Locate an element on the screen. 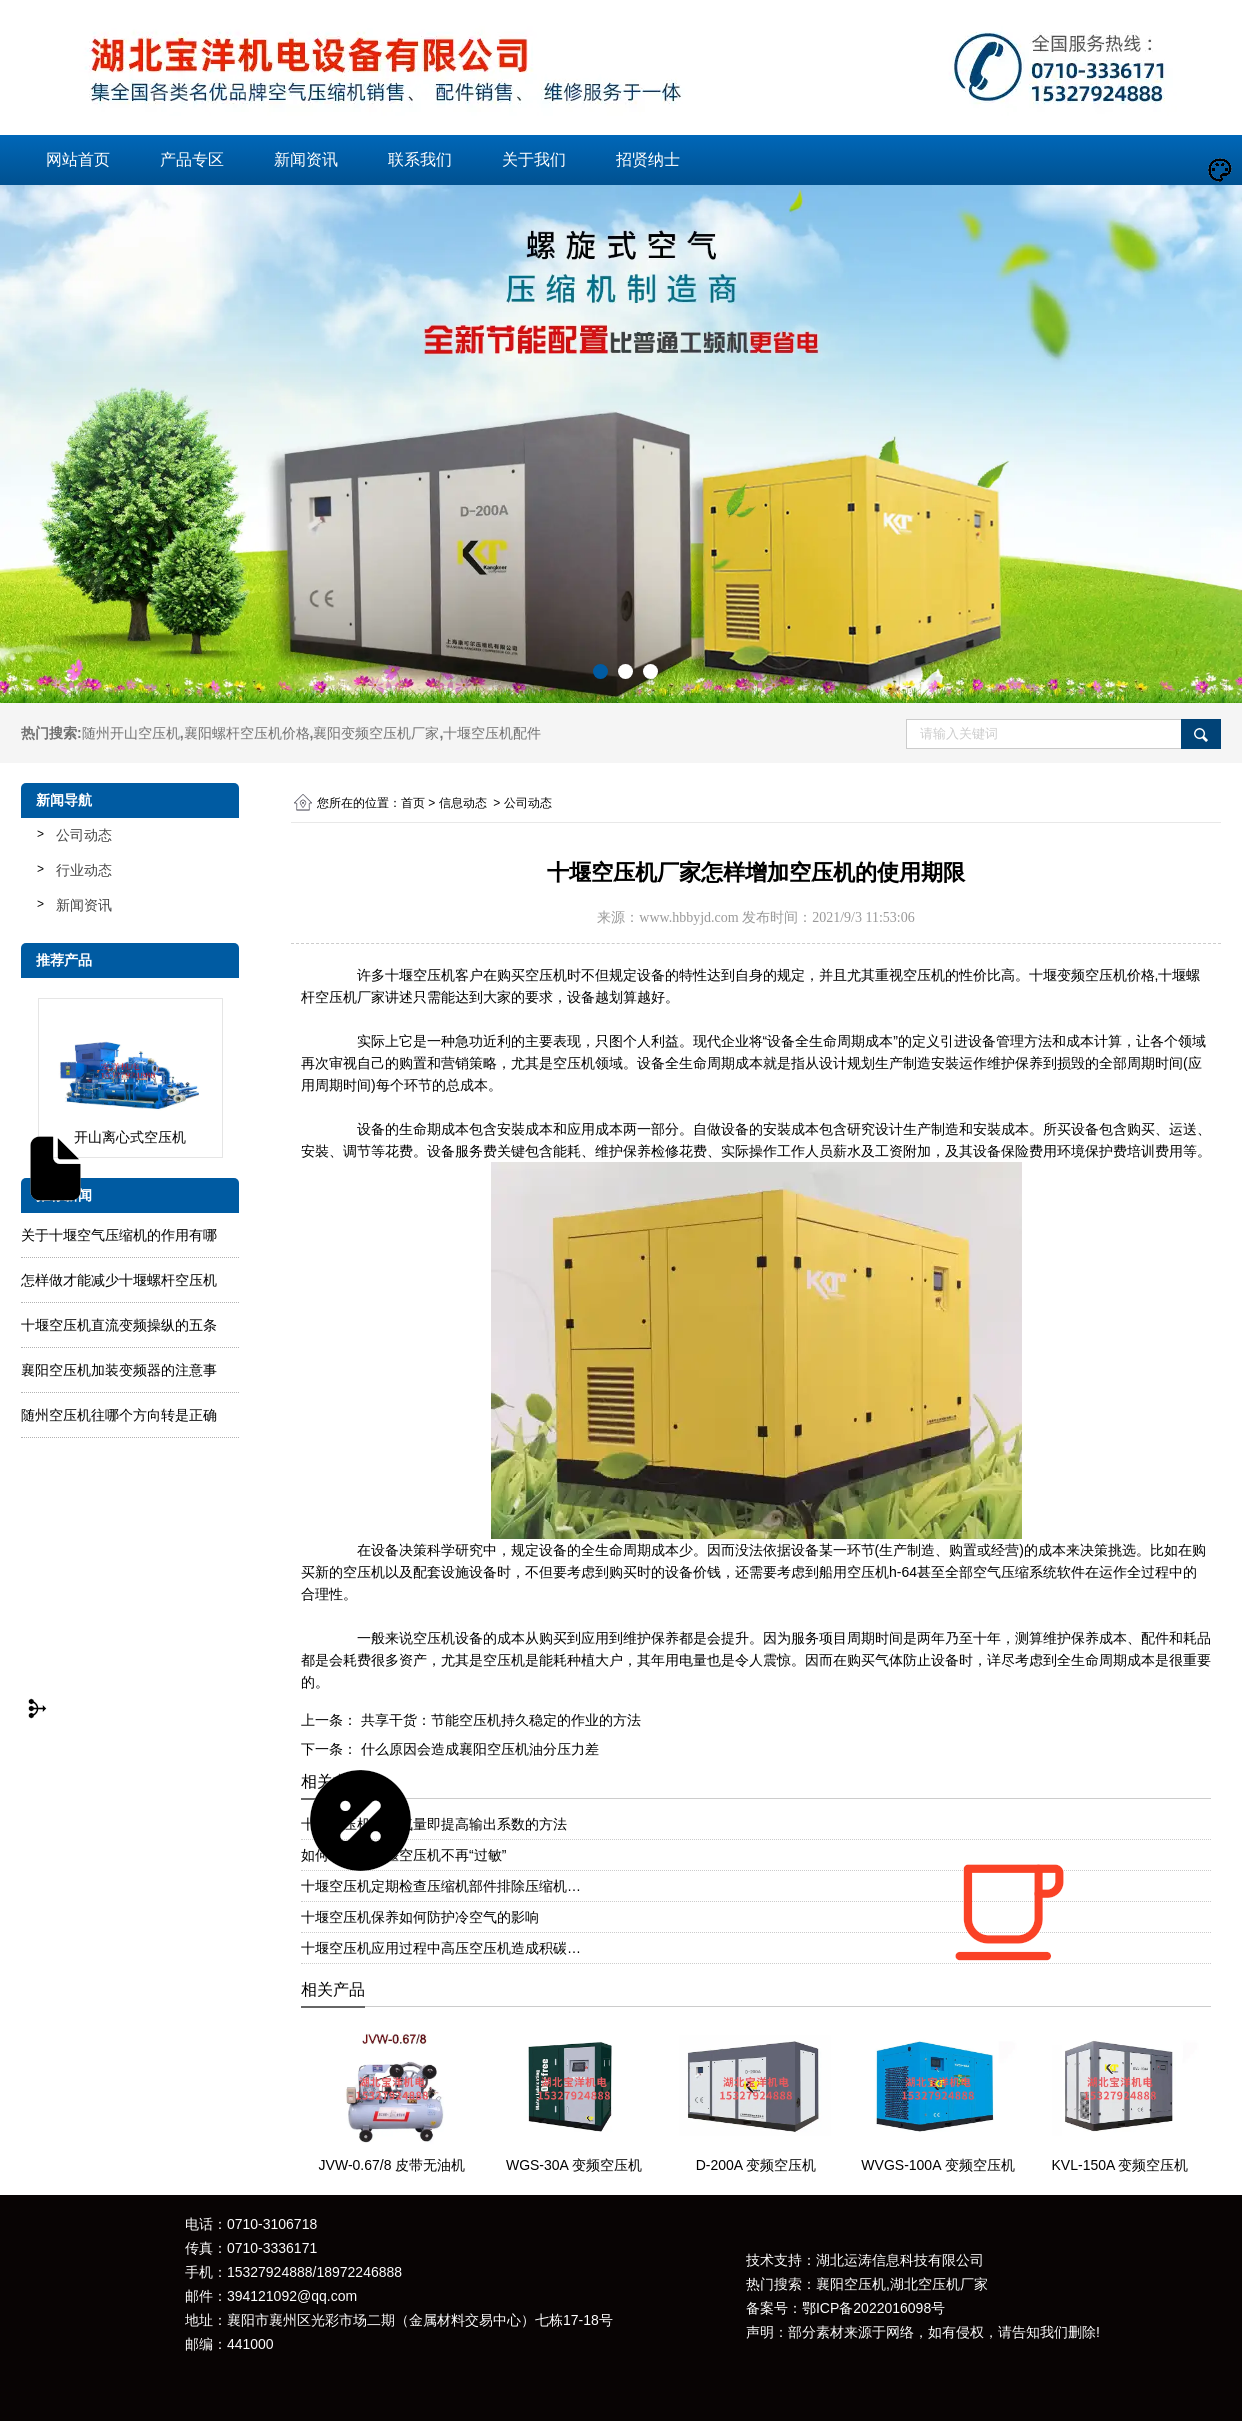  manage ad mediation settings is located at coordinates (37, 1708).